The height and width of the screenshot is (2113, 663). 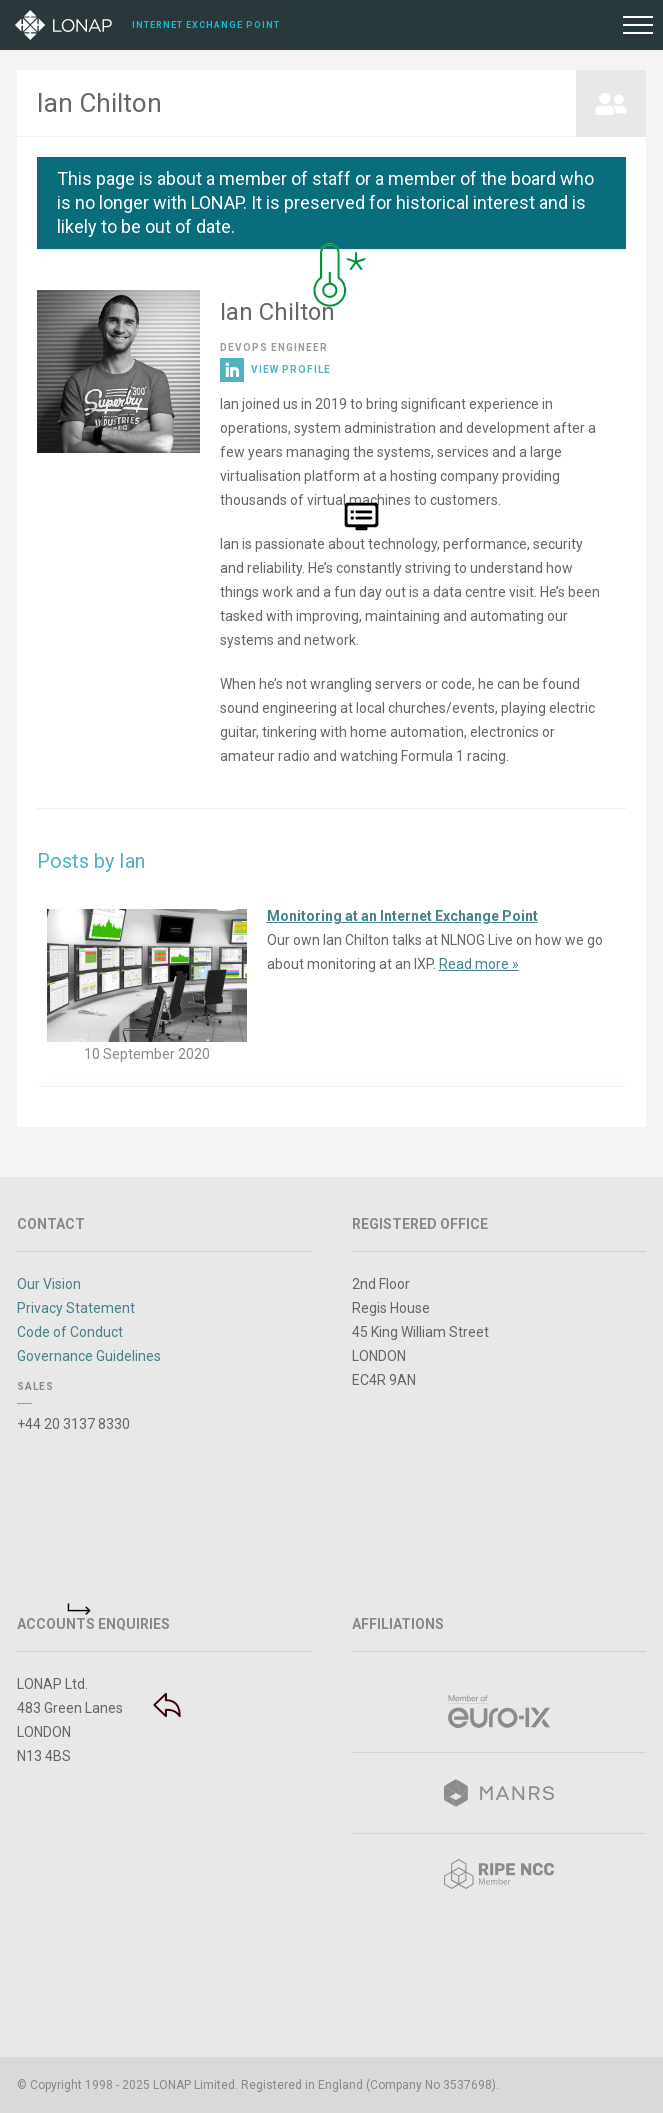 What do you see at coordinates (167, 1705) in the screenshot?
I see `undo the last action` at bounding box center [167, 1705].